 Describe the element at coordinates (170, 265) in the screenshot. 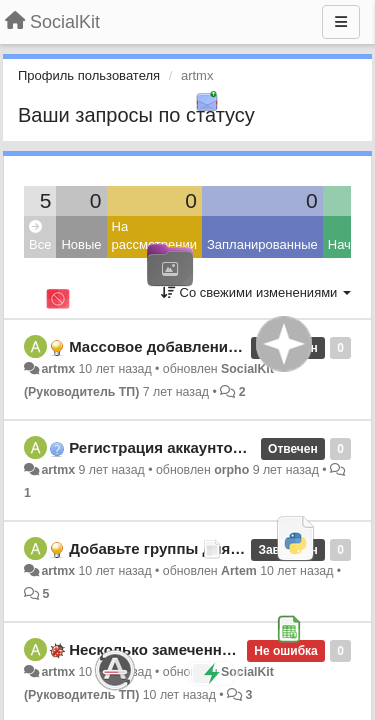

I see `open your pictures folder` at that location.